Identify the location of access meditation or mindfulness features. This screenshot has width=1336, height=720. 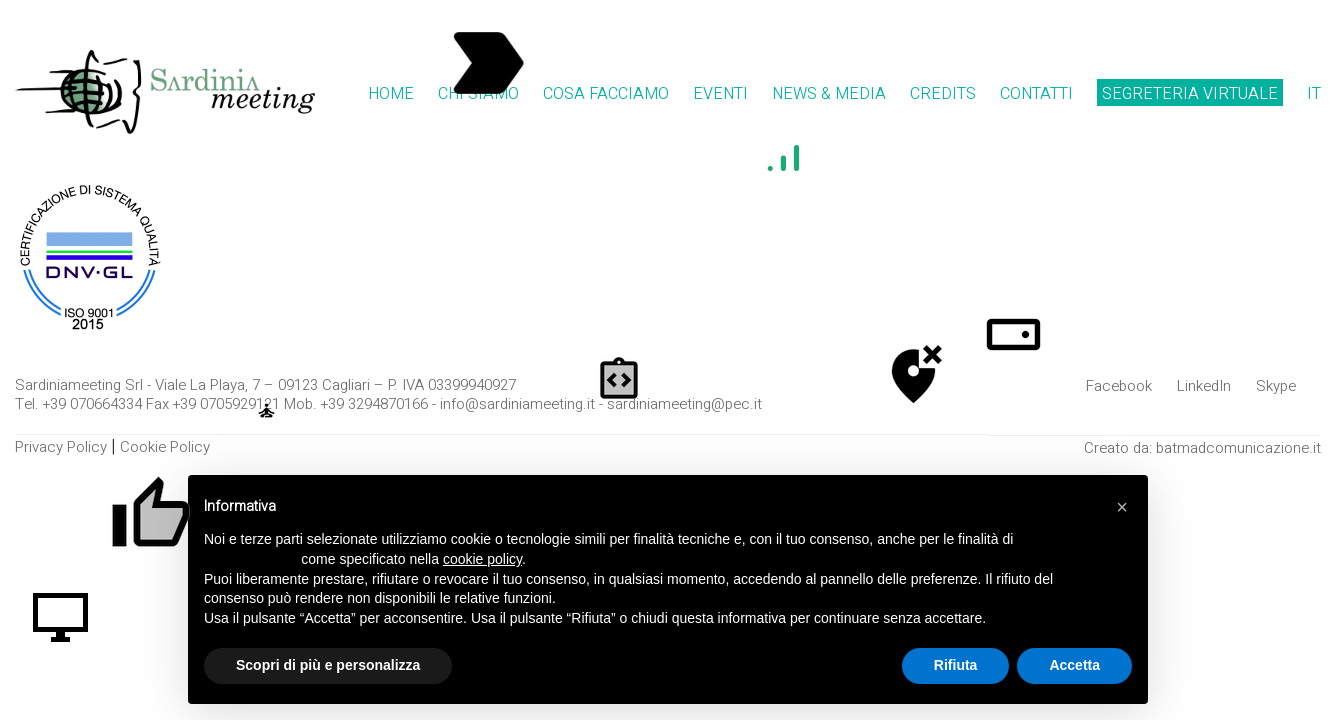
(266, 410).